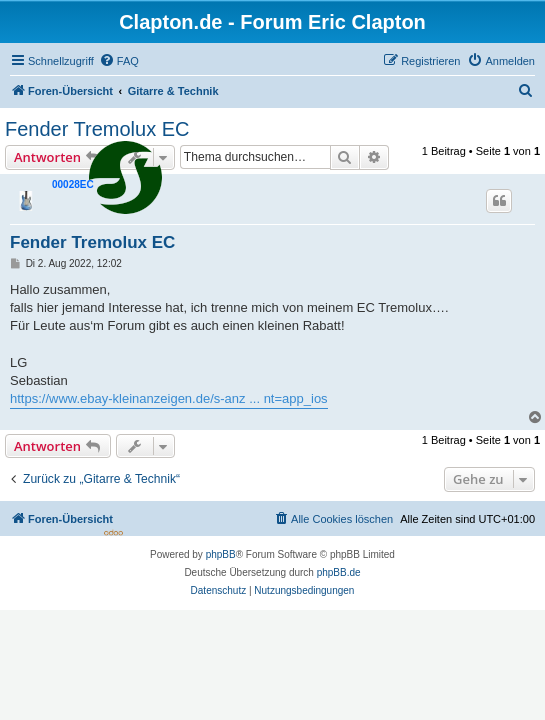  Describe the element at coordinates (125, 177) in the screenshot. I see `shelly smart home brand logo` at that location.